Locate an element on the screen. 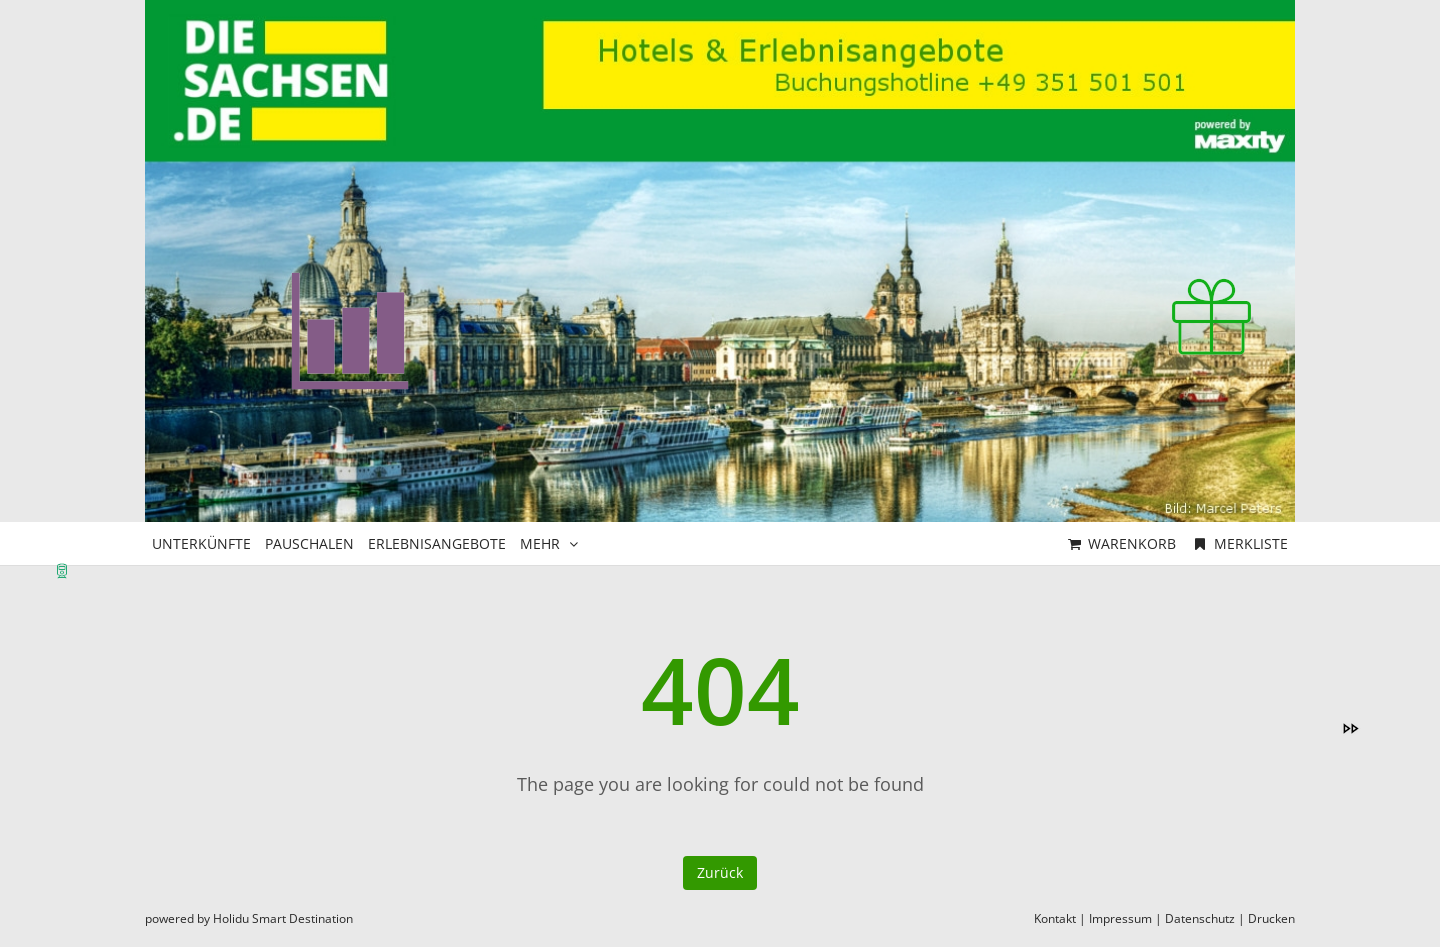 This screenshot has height=947, width=1440. view train schedules or routes is located at coordinates (62, 571).